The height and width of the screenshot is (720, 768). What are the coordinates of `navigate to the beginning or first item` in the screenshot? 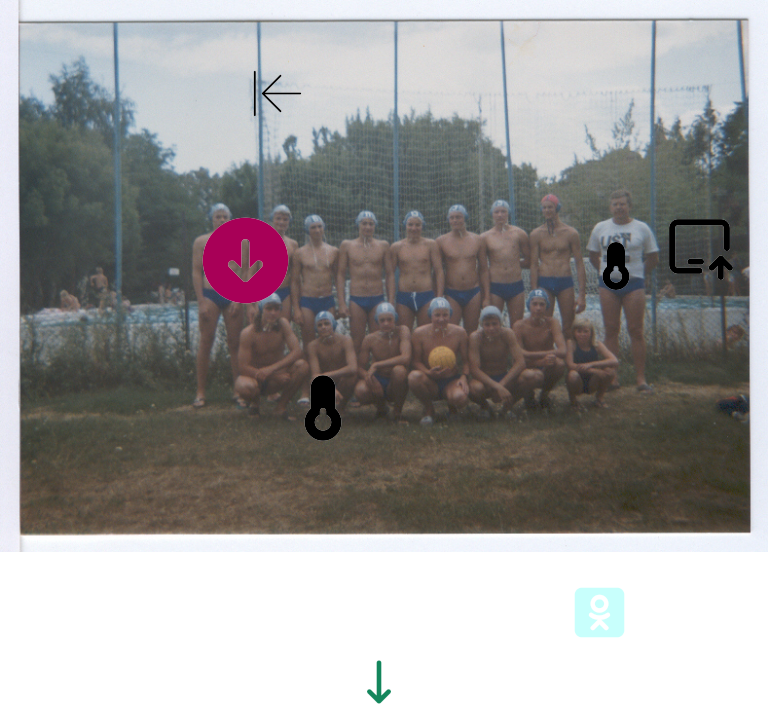 It's located at (276, 93).